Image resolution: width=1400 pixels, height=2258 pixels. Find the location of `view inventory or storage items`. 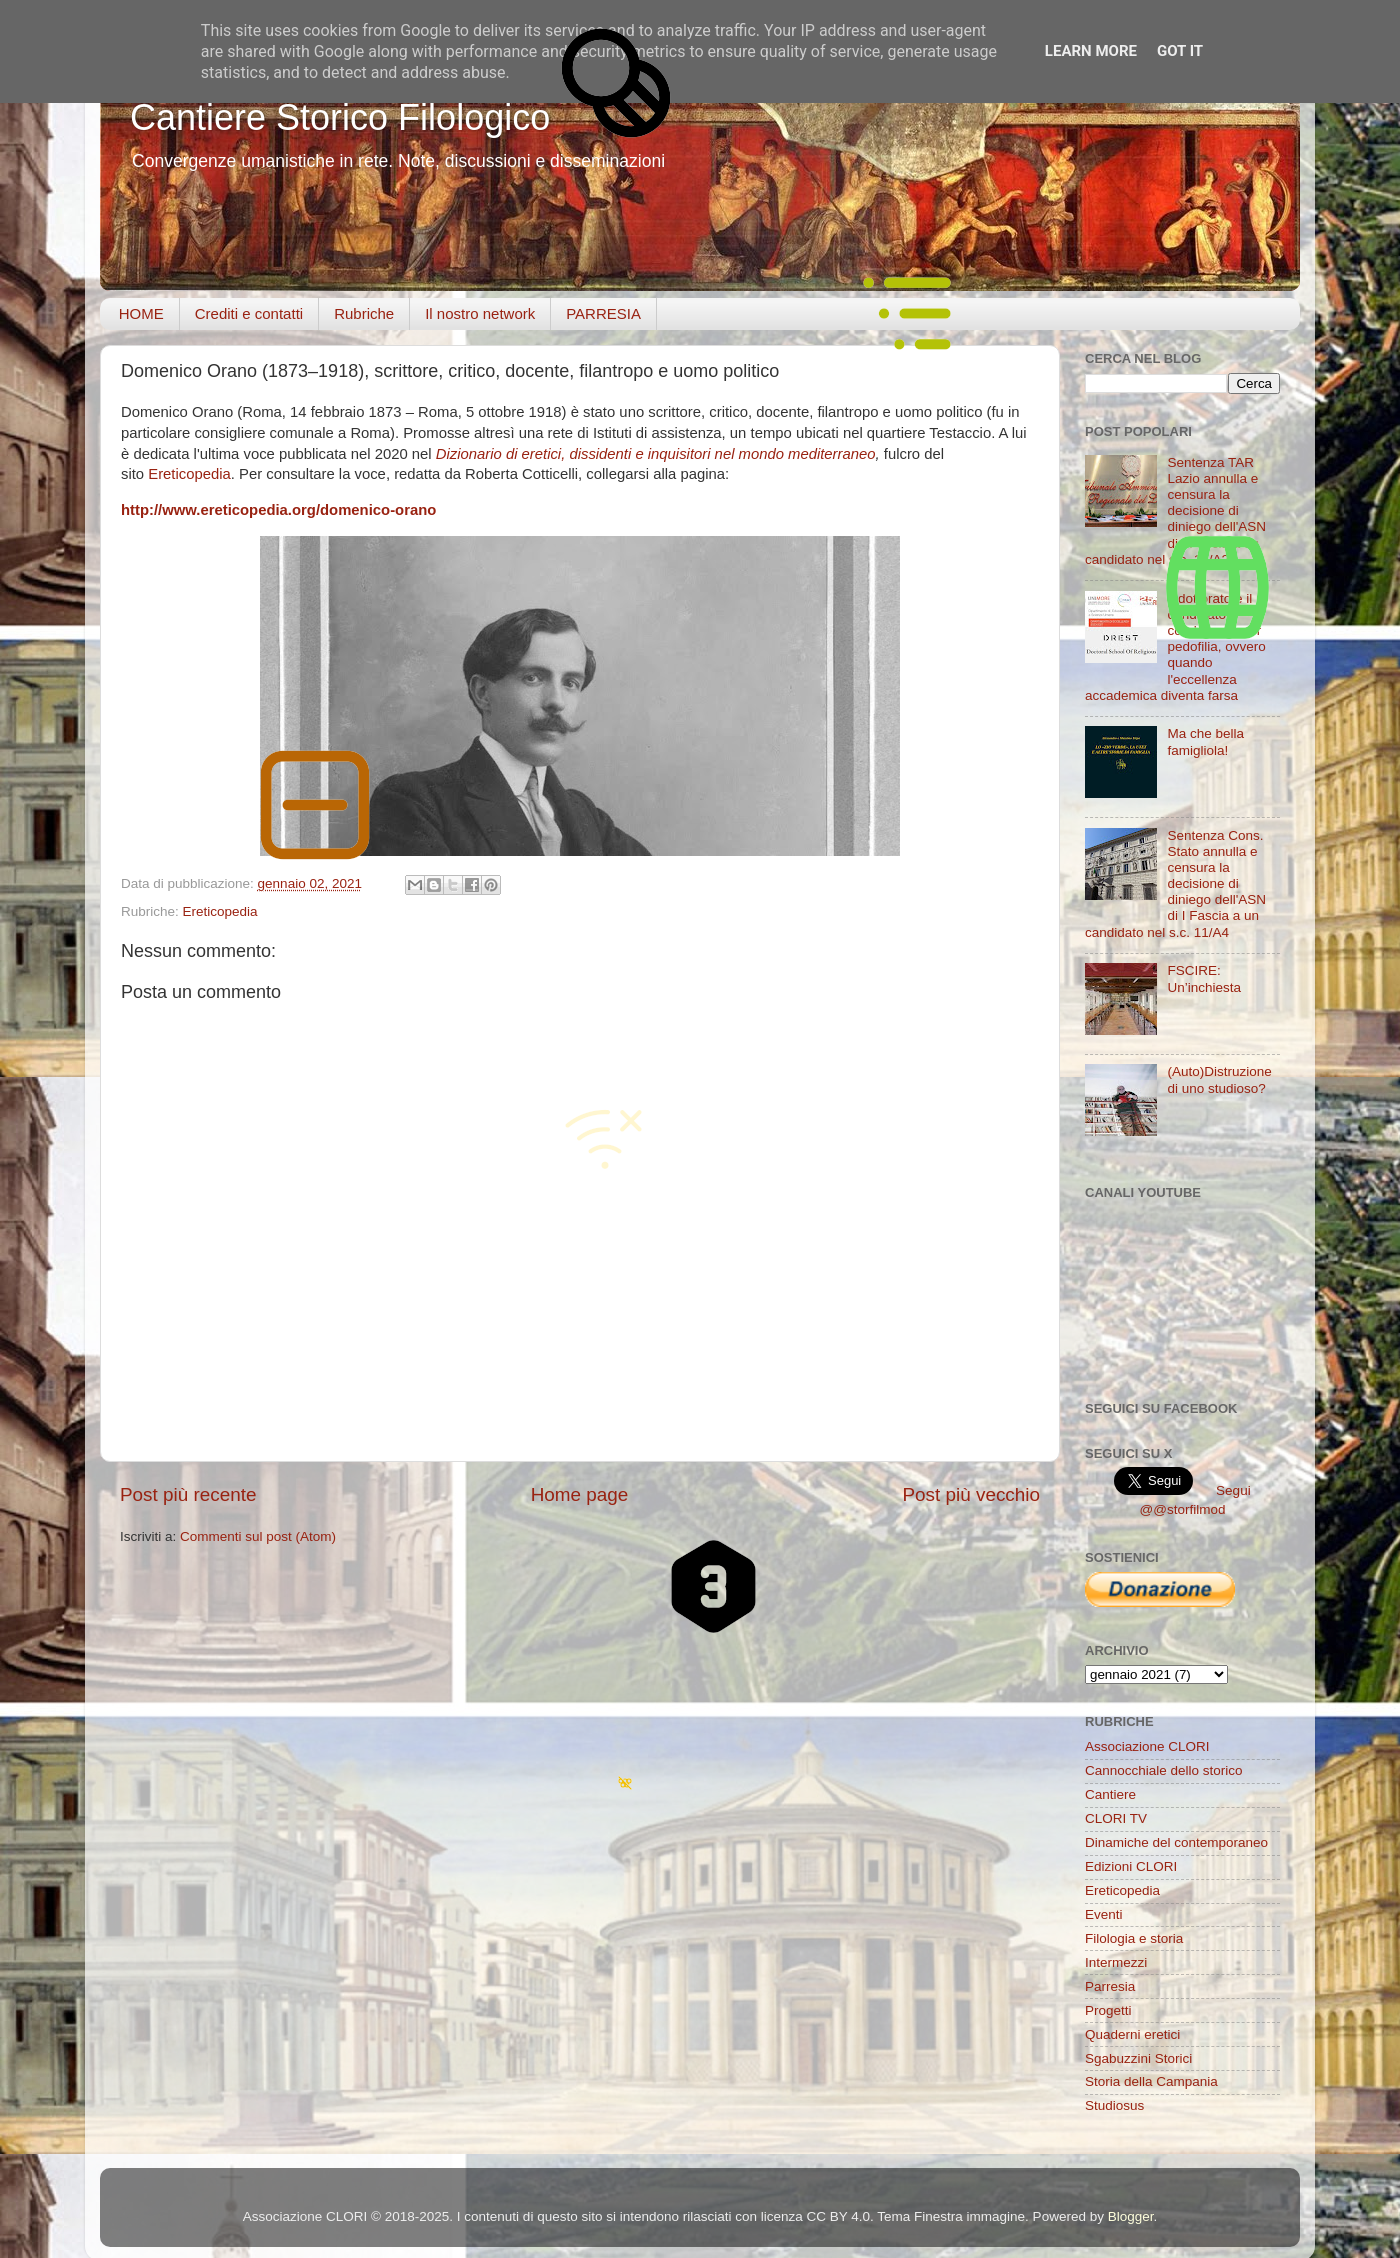

view inventory or storage items is located at coordinates (1217, 587).